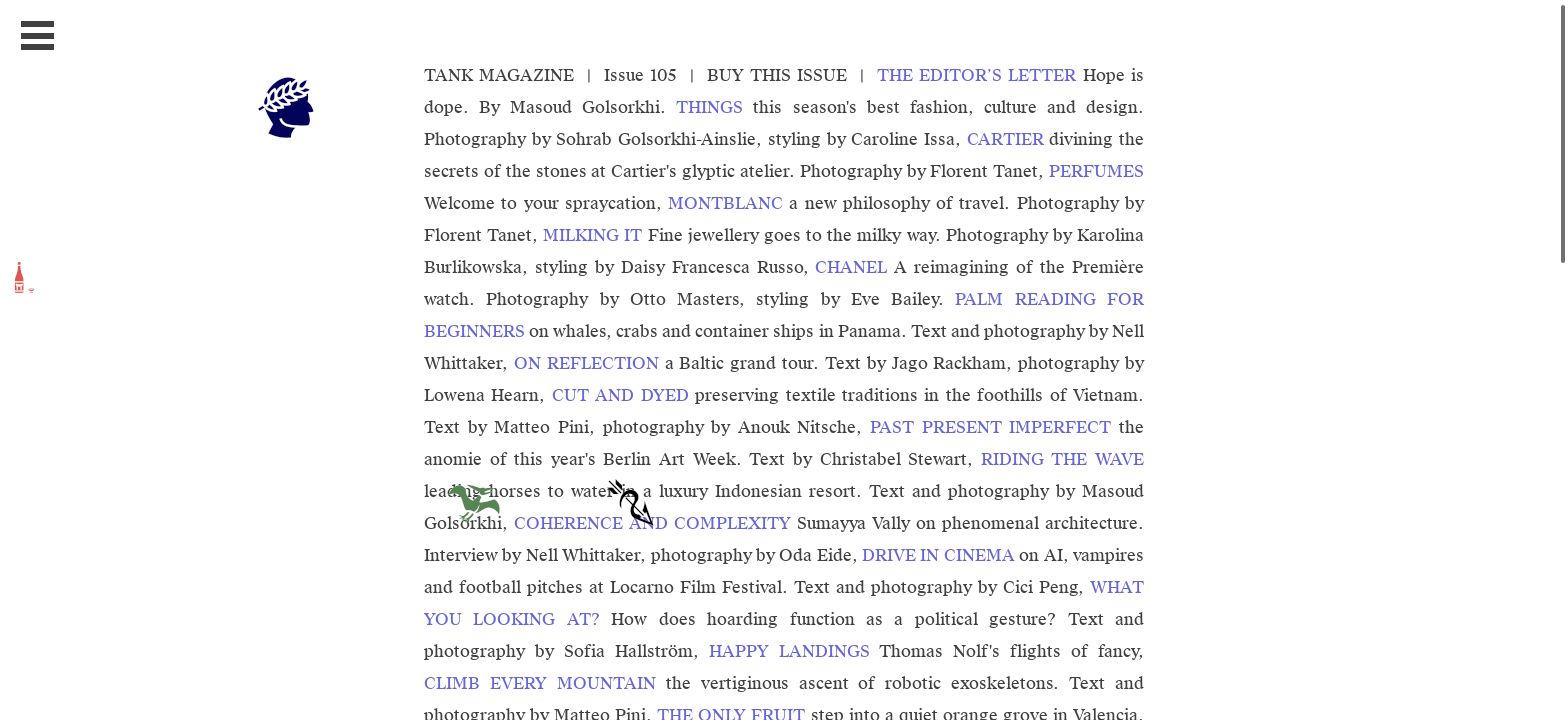 Image resolution: width=1568 pixels, height=720 pixels. I want to click on indicates a spiral or curved shot trajectory, so click(630, 502).